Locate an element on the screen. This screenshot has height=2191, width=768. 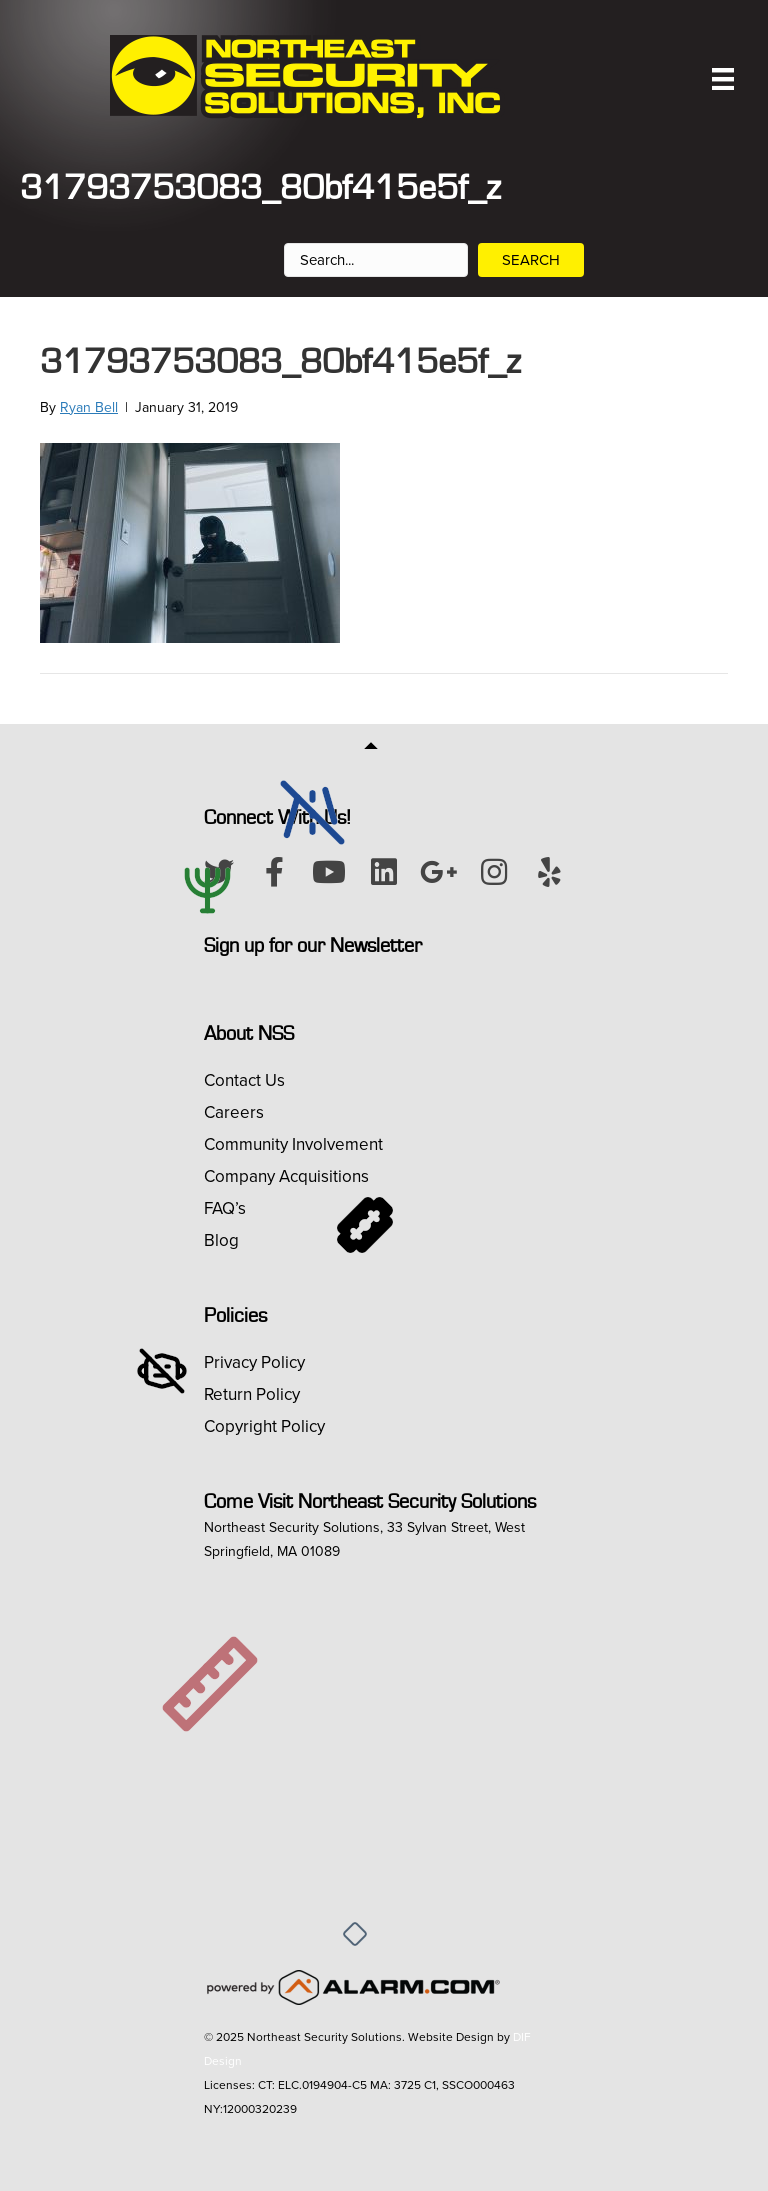
road or route unavailable is located at coordinates (312, 812).